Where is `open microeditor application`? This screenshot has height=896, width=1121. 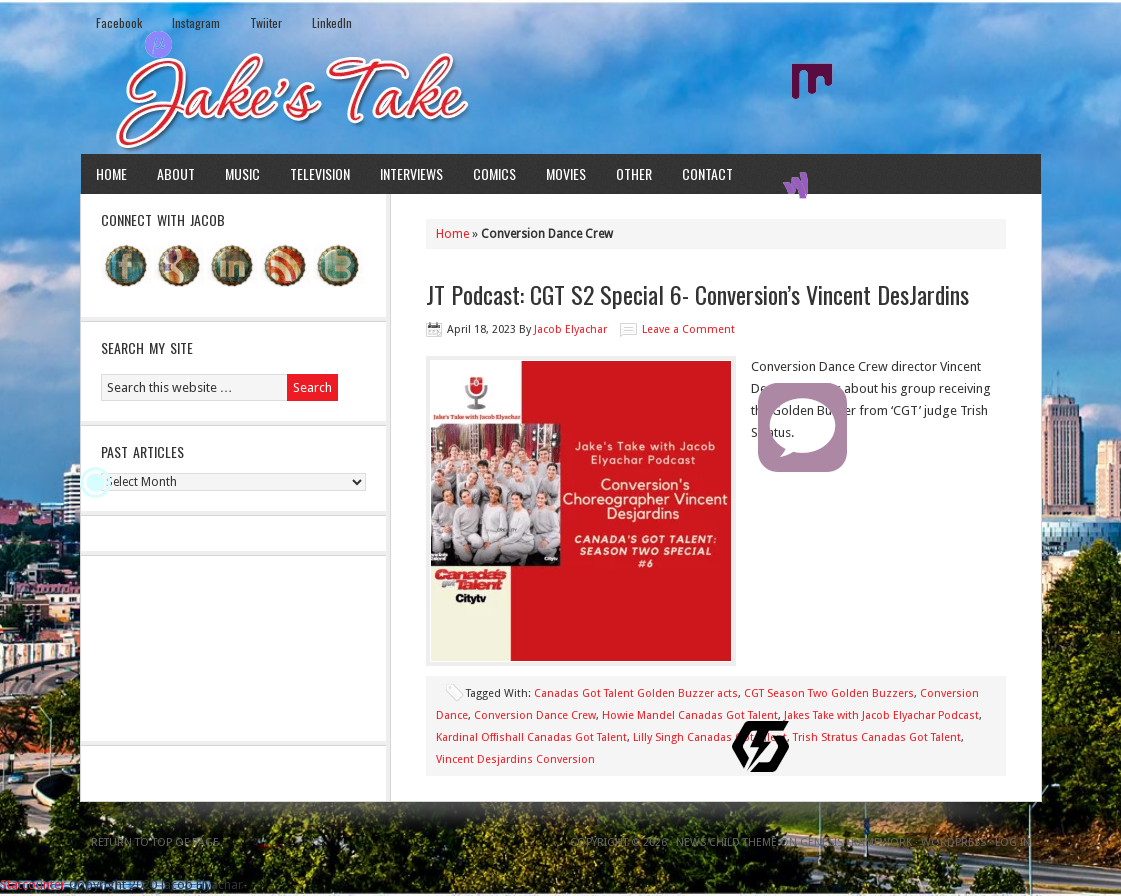
open microeditor application is located at coordinates (158, 44).